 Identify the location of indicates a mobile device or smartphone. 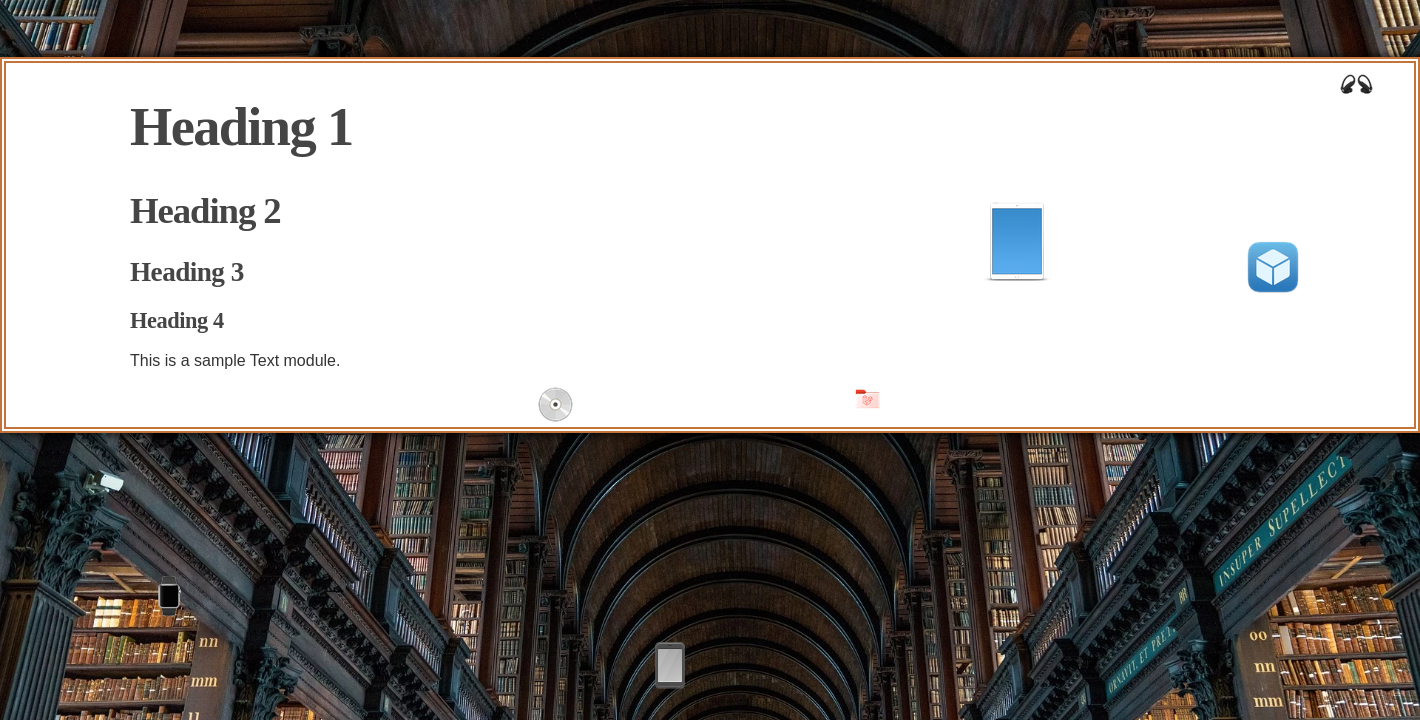
(670, 665).